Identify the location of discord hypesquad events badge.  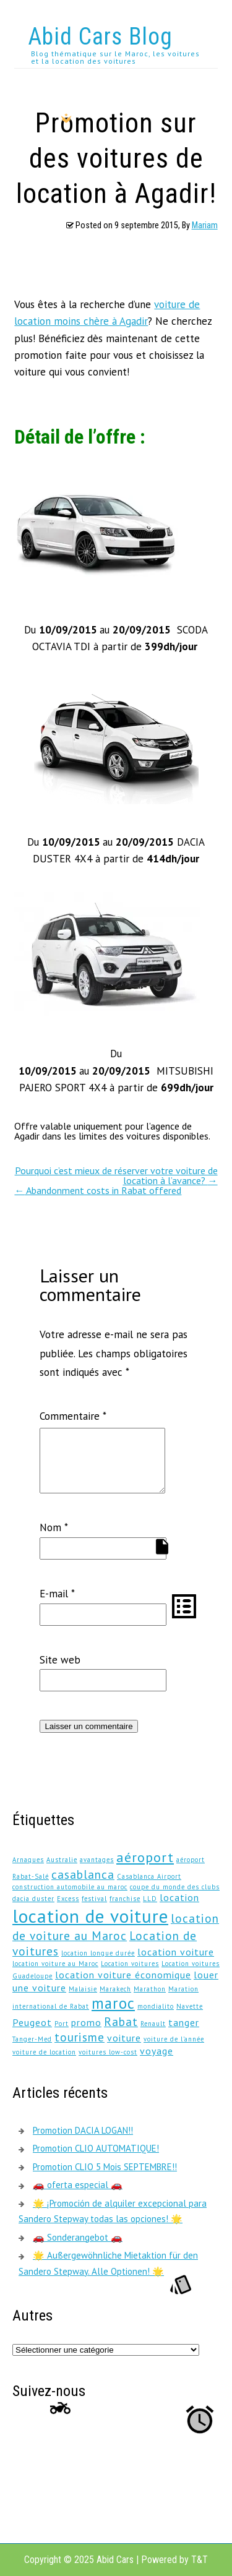
(66, 118).